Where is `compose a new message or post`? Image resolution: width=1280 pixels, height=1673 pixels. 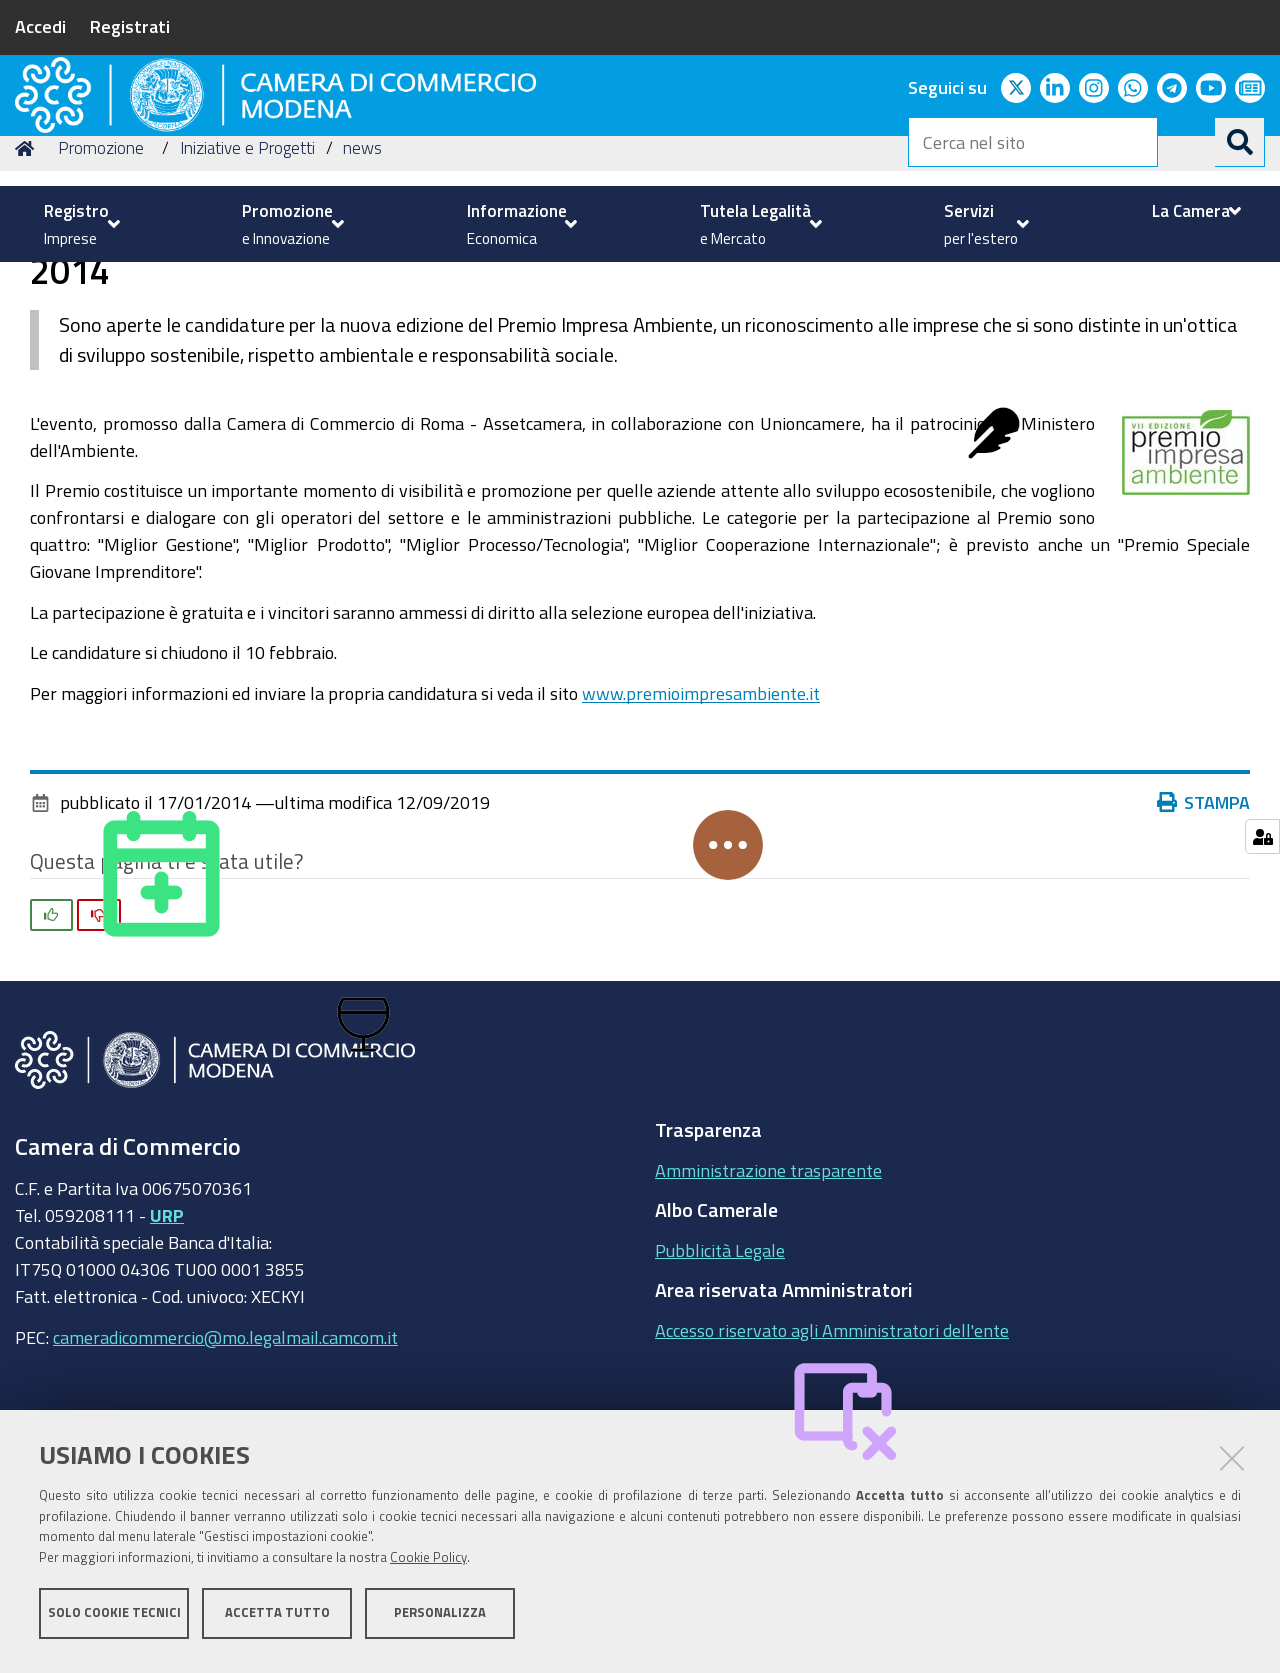 compose a new message or post is located at coordinates (993, 433).